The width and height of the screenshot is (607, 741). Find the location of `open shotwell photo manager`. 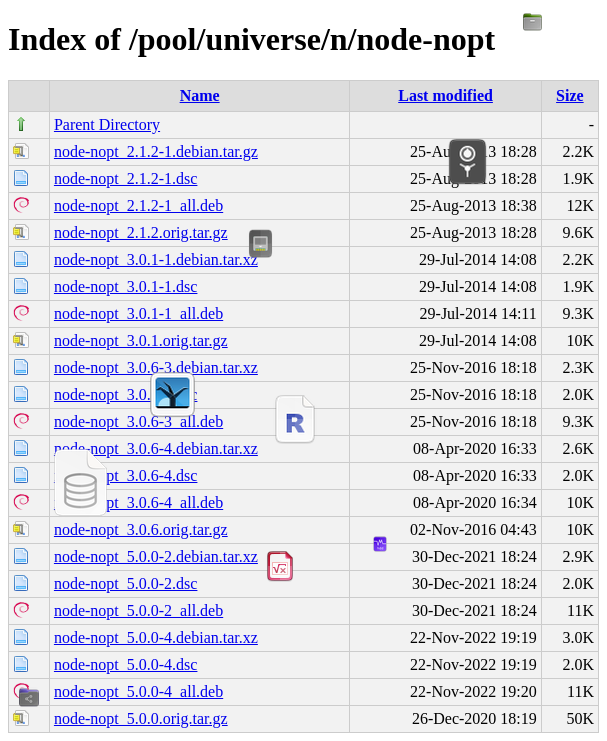

open shotwell photo manager is located at coordinates (172, 394).